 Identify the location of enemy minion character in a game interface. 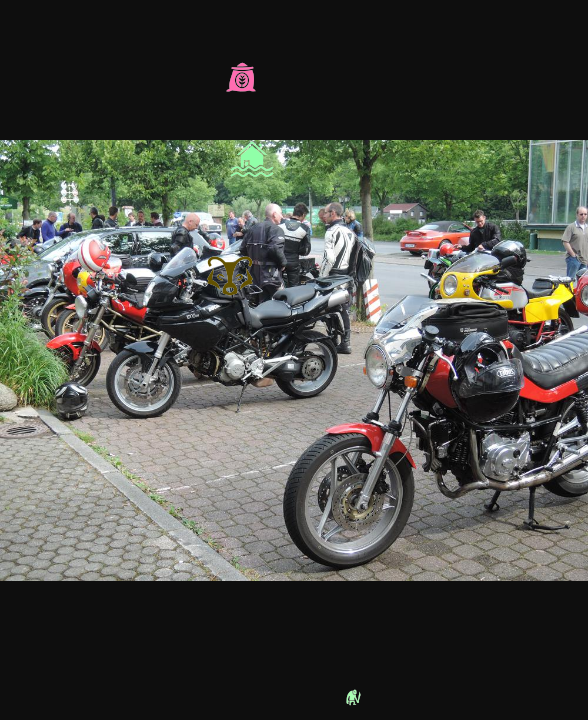
(353, 697).